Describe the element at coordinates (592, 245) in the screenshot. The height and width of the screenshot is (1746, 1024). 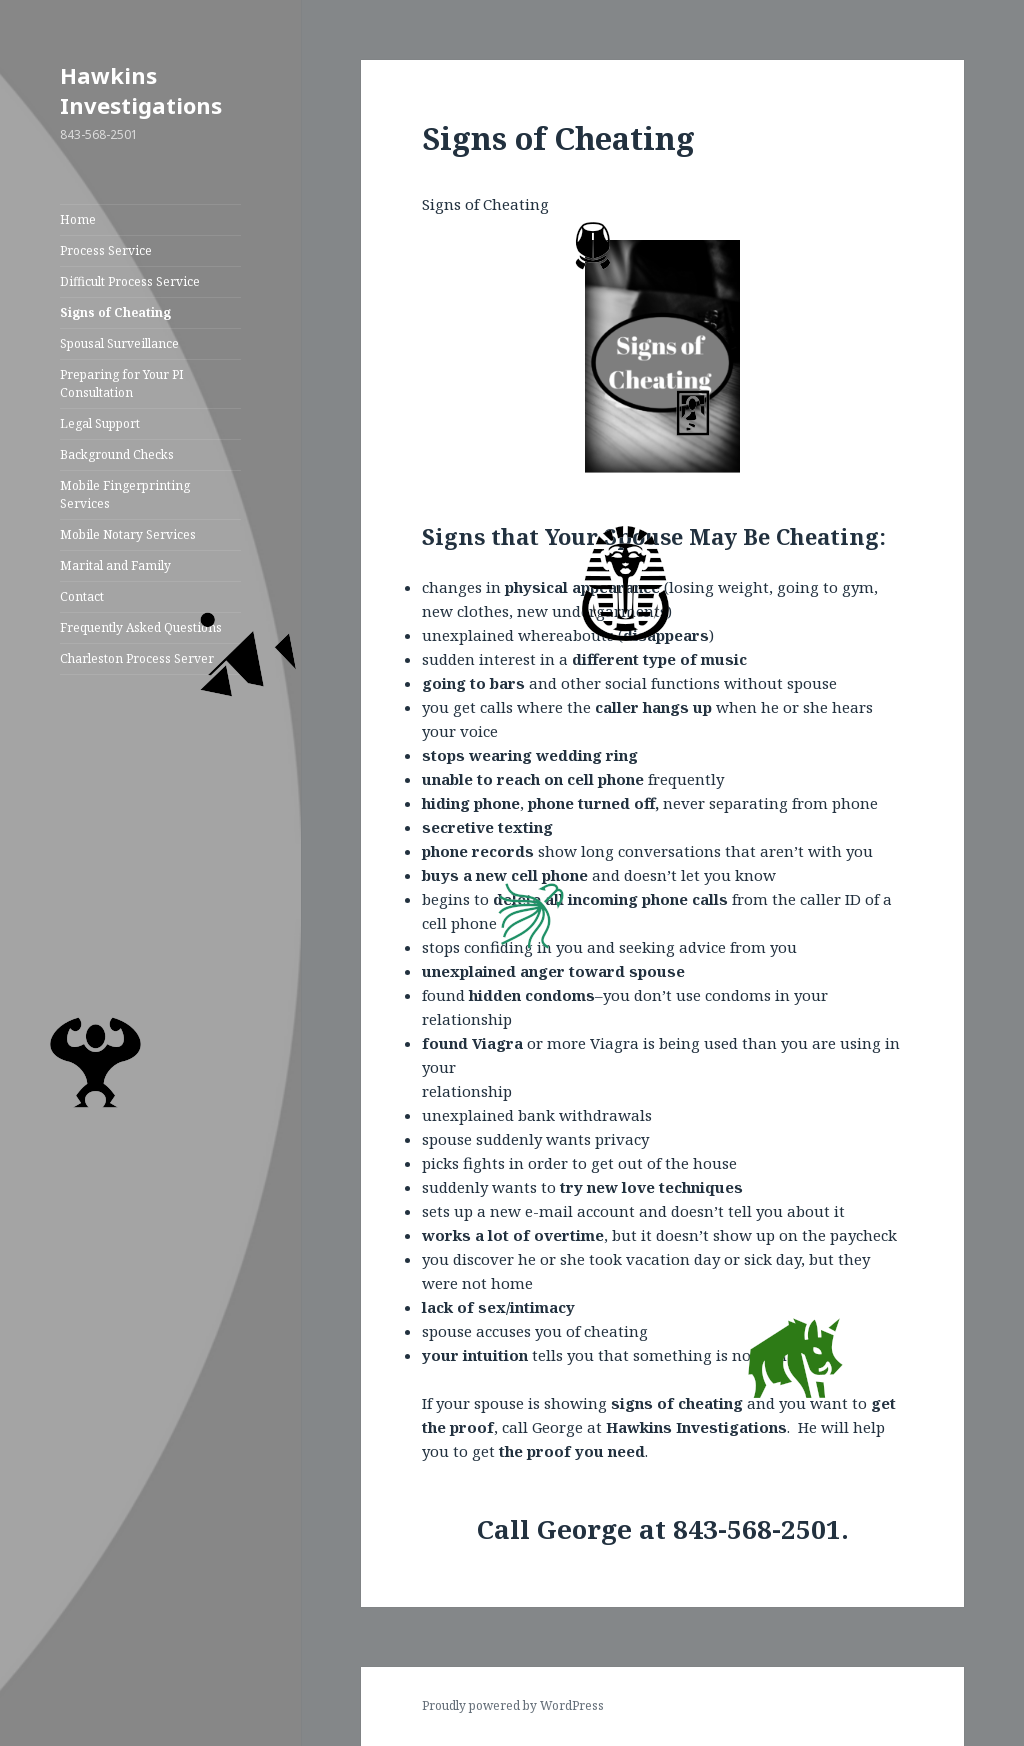
I see `equip armor or protective gear` at that location.